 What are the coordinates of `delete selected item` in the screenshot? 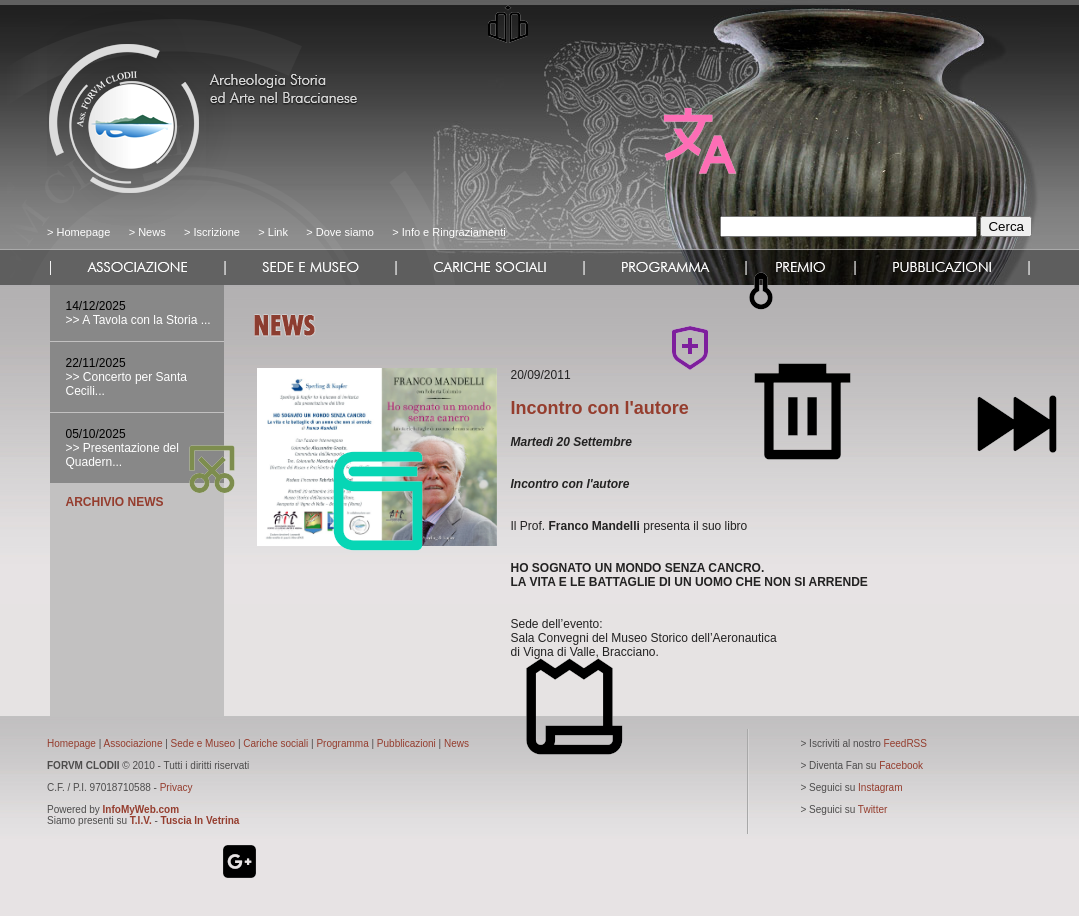 It's located at (802, 411).